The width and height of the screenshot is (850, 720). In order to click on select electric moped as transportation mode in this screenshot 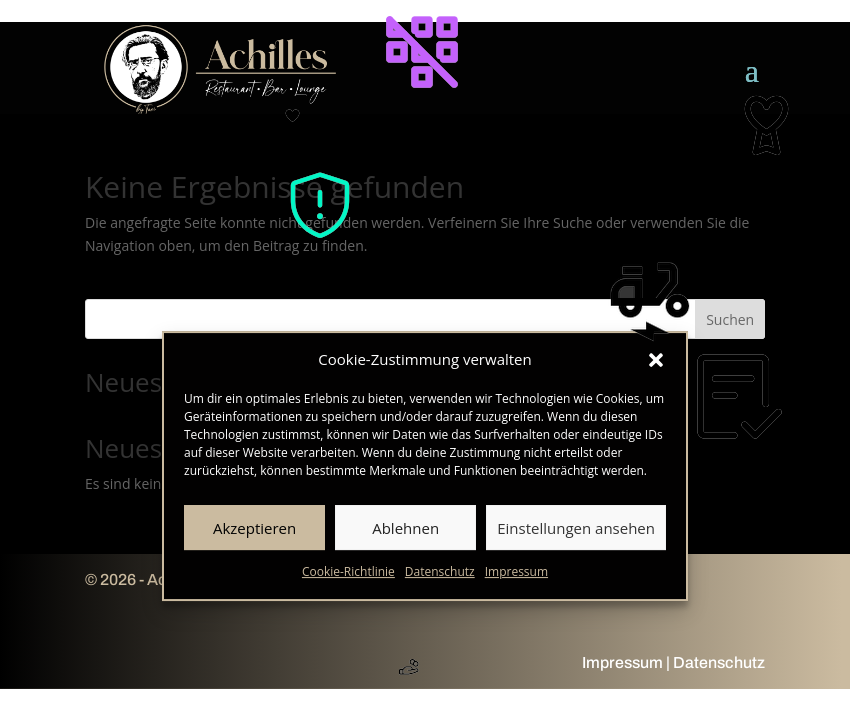, I will do `click(650, 298)`.